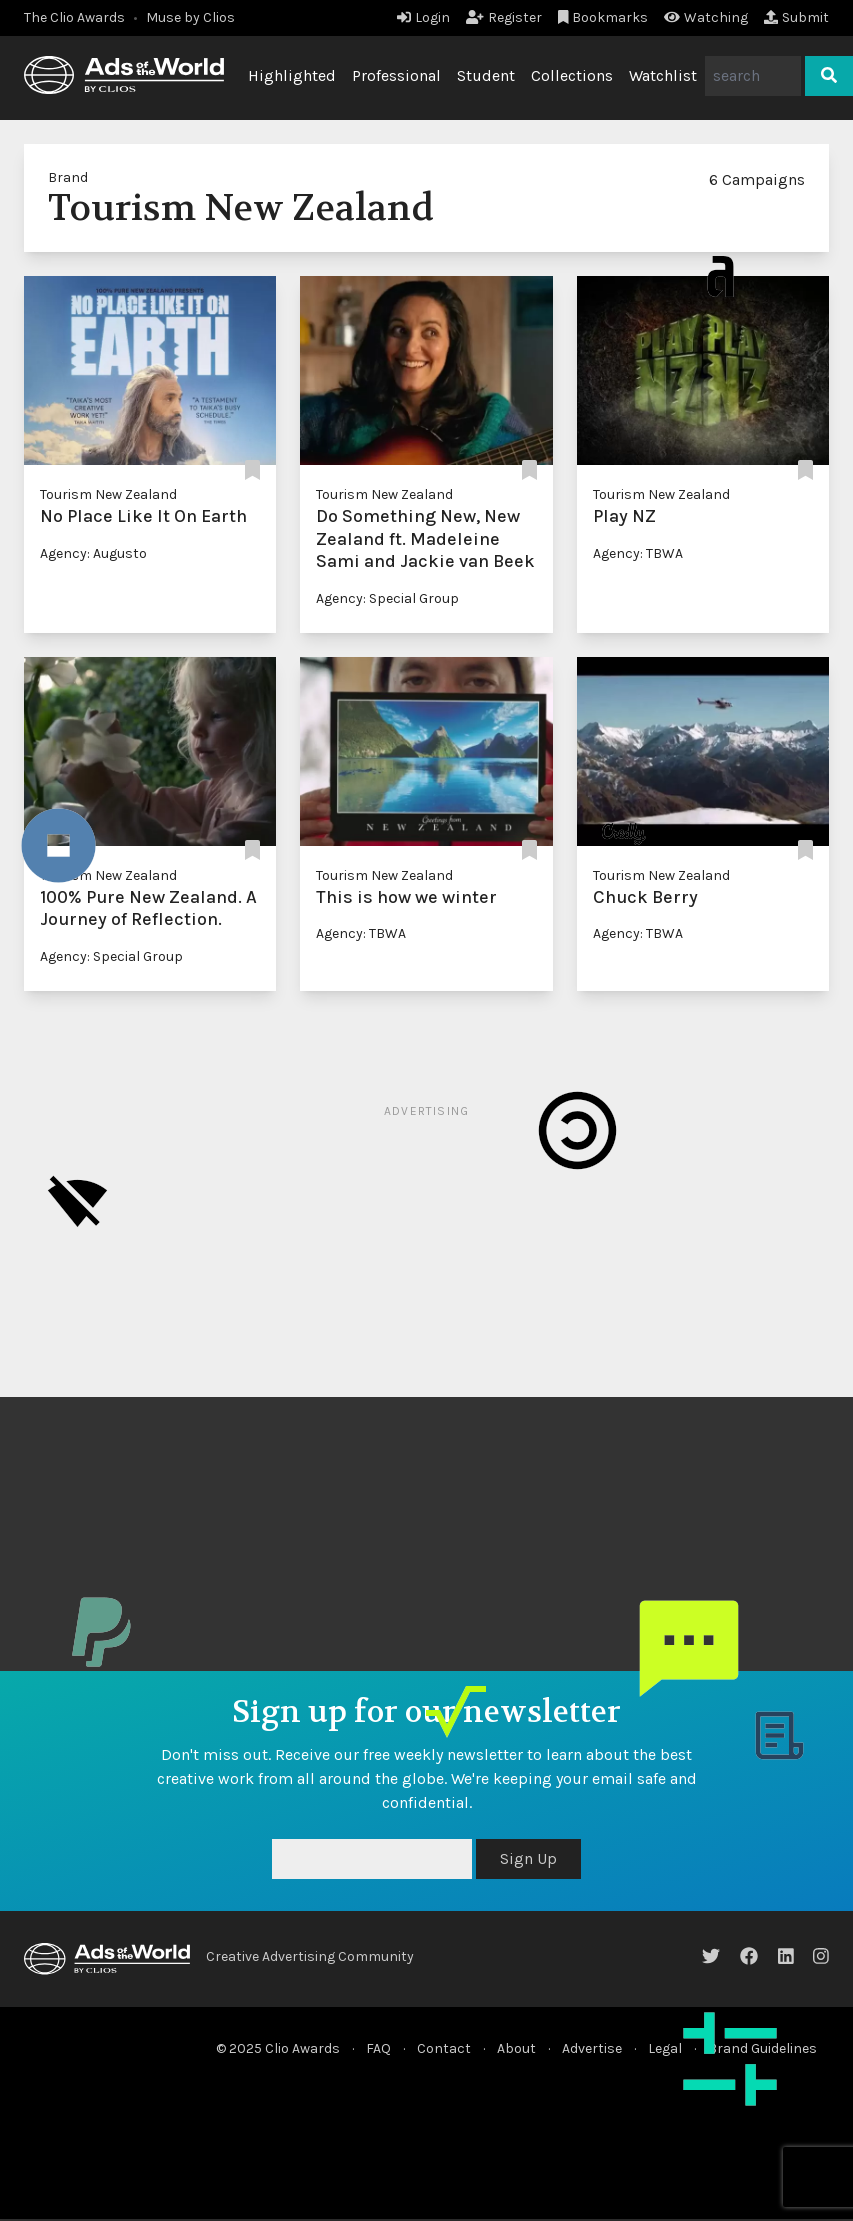  What do you see at coordinates (624, 834) in the screenshot?
I see `visit credly profile or credentials` at bounding box center [624, 834].